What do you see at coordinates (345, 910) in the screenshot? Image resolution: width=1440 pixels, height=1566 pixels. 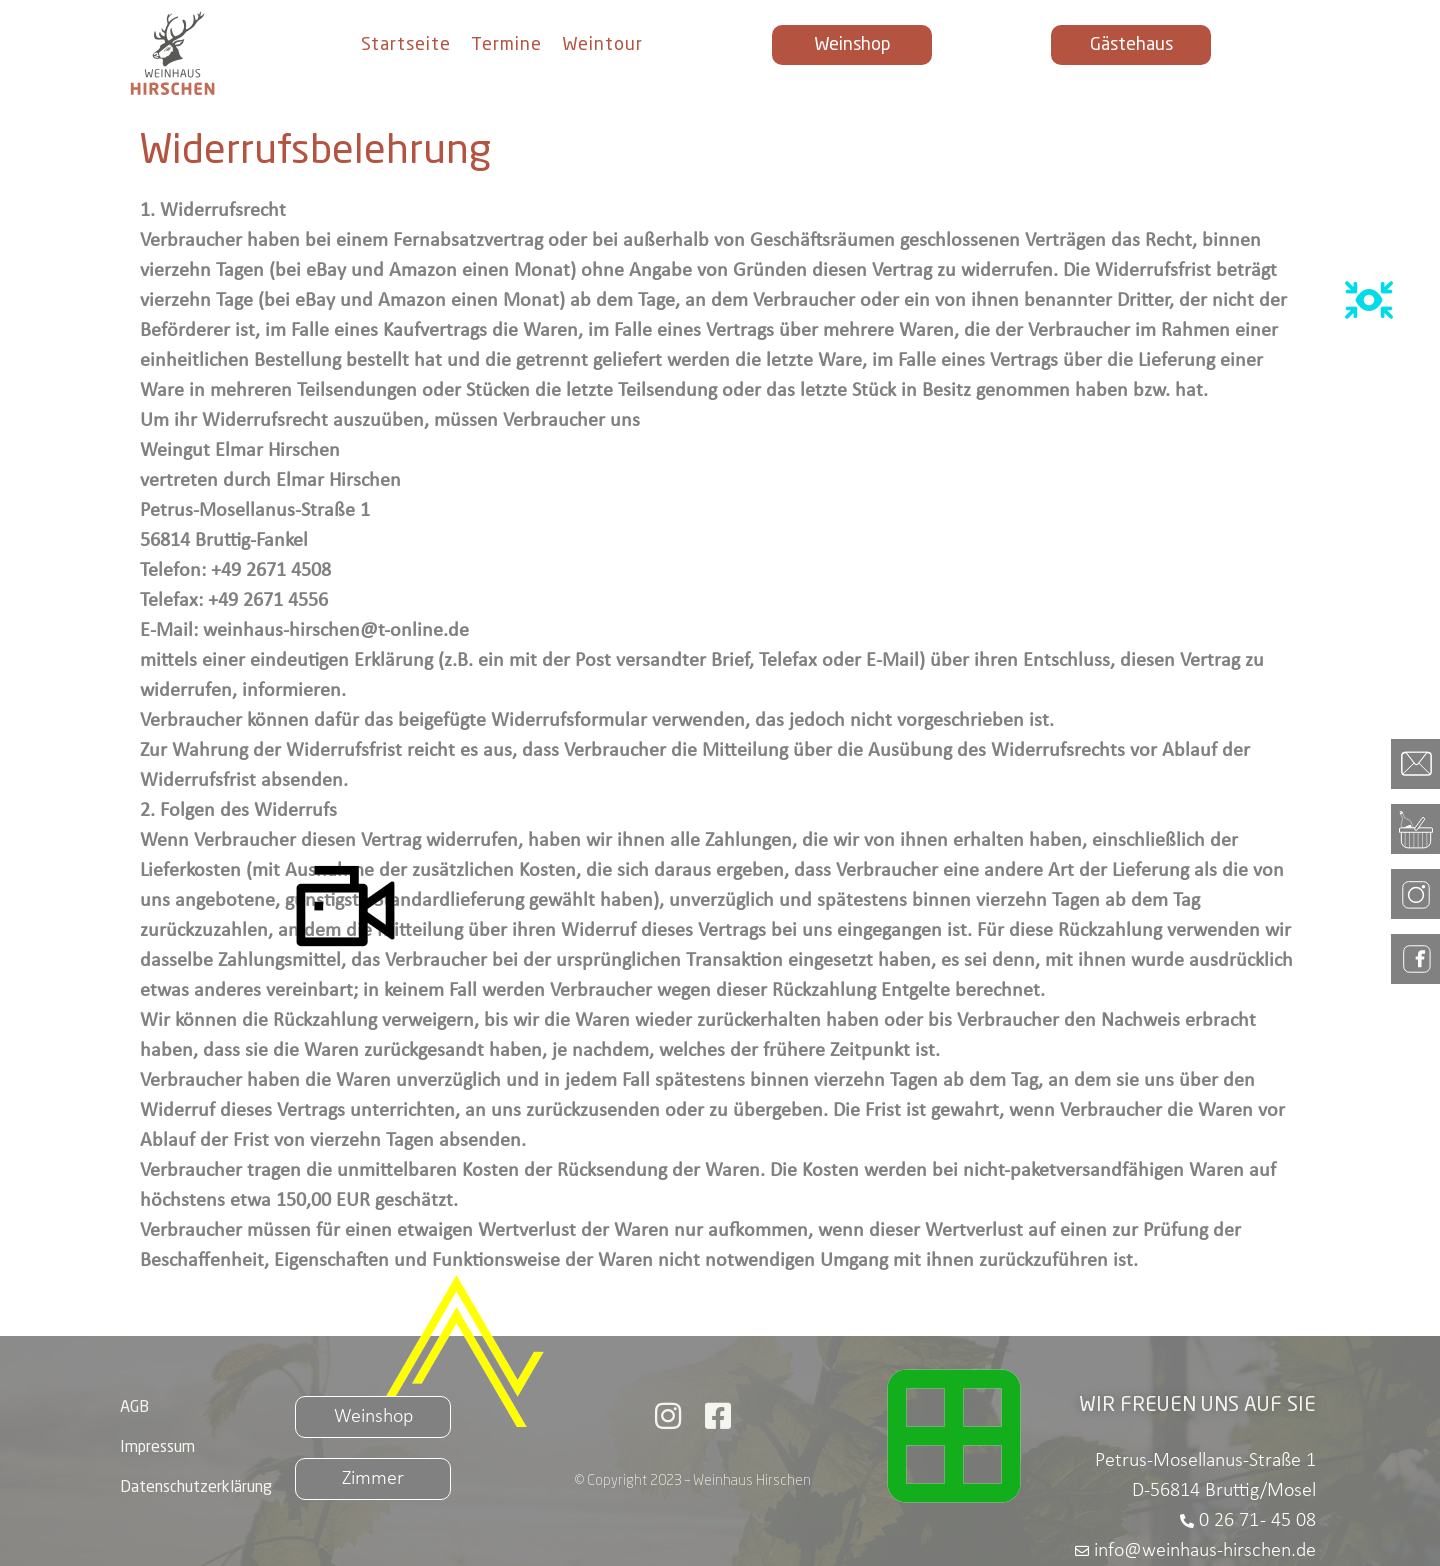 I see `start recording a video` at bounding box center [345, 910].